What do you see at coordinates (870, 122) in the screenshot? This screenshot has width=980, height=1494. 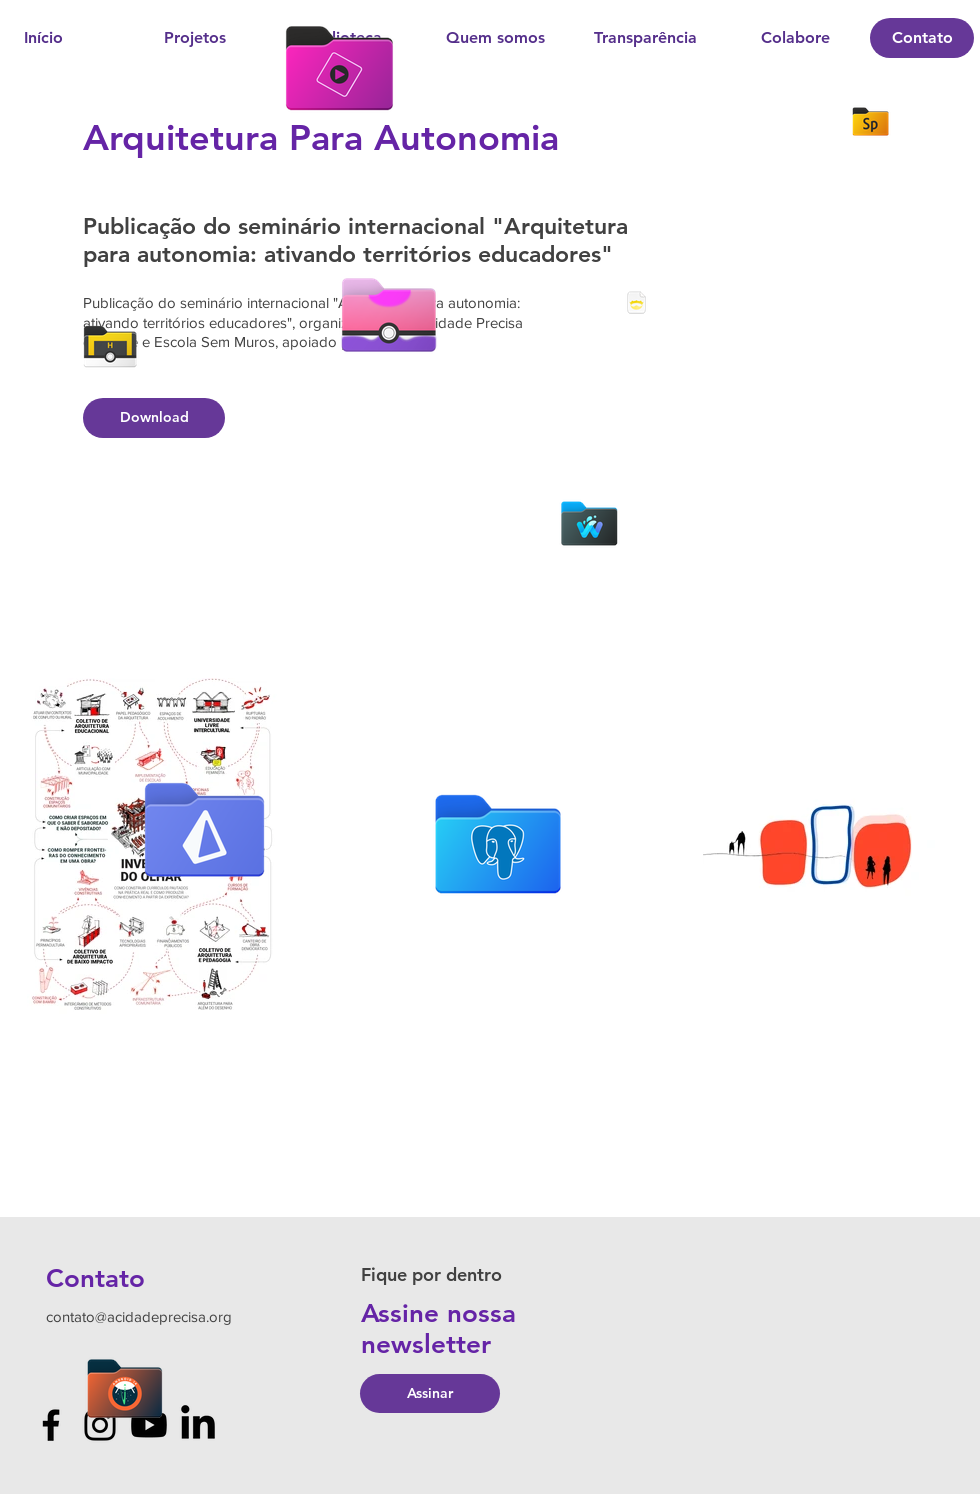 I see `open folder containing adobe spark projects` at bounding box center [870, 122].